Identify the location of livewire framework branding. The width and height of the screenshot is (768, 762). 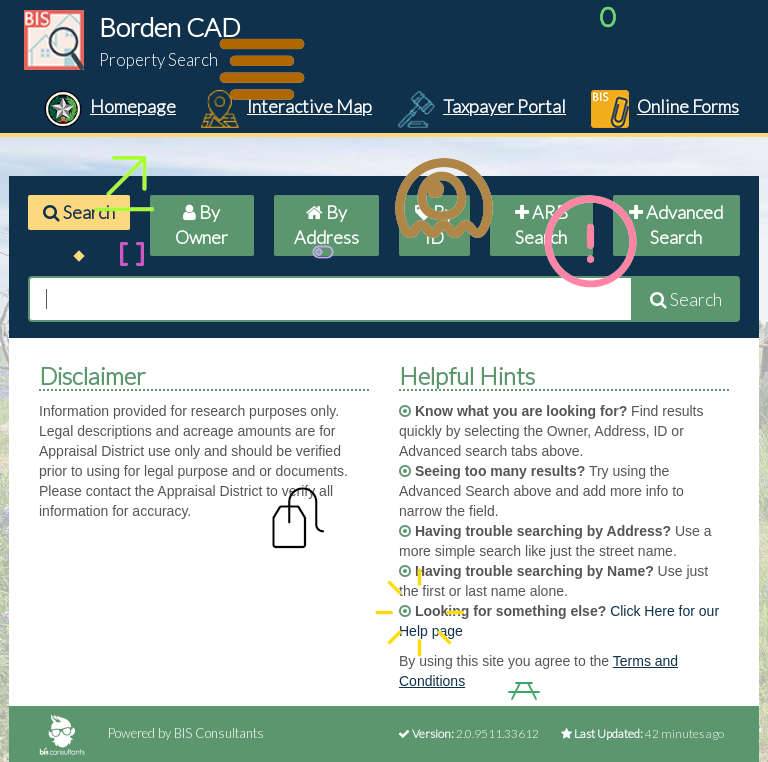
(444, 198).